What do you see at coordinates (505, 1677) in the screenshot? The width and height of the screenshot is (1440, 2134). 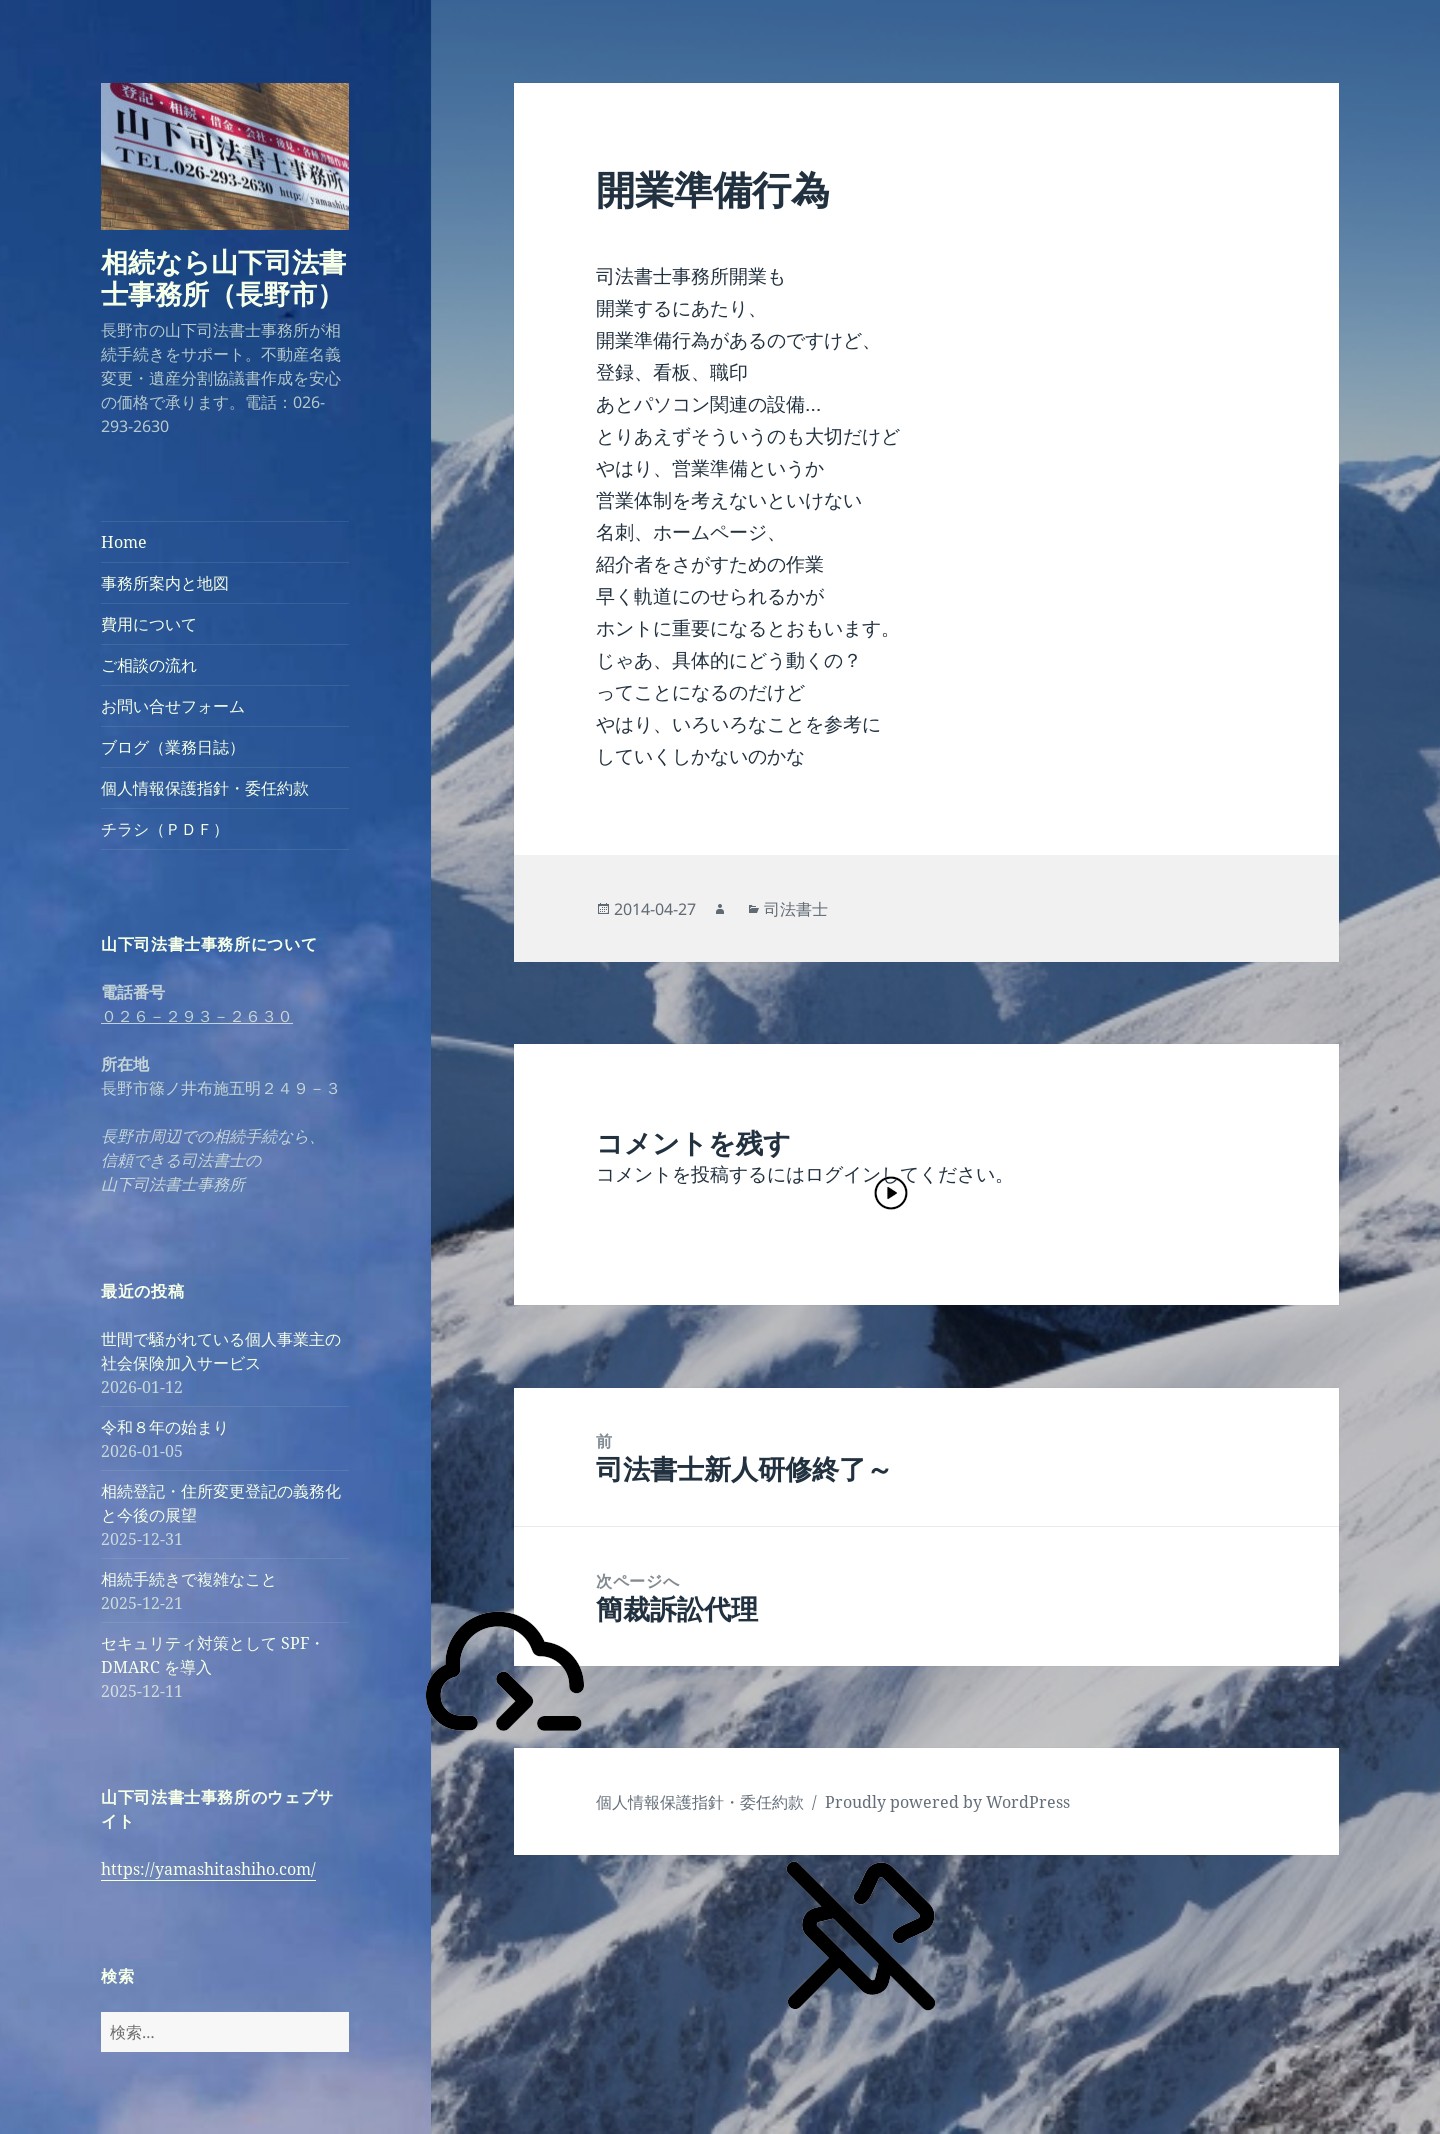 I see `access cloud-based AI agent or assistant` at bounding box center [505, 1677].